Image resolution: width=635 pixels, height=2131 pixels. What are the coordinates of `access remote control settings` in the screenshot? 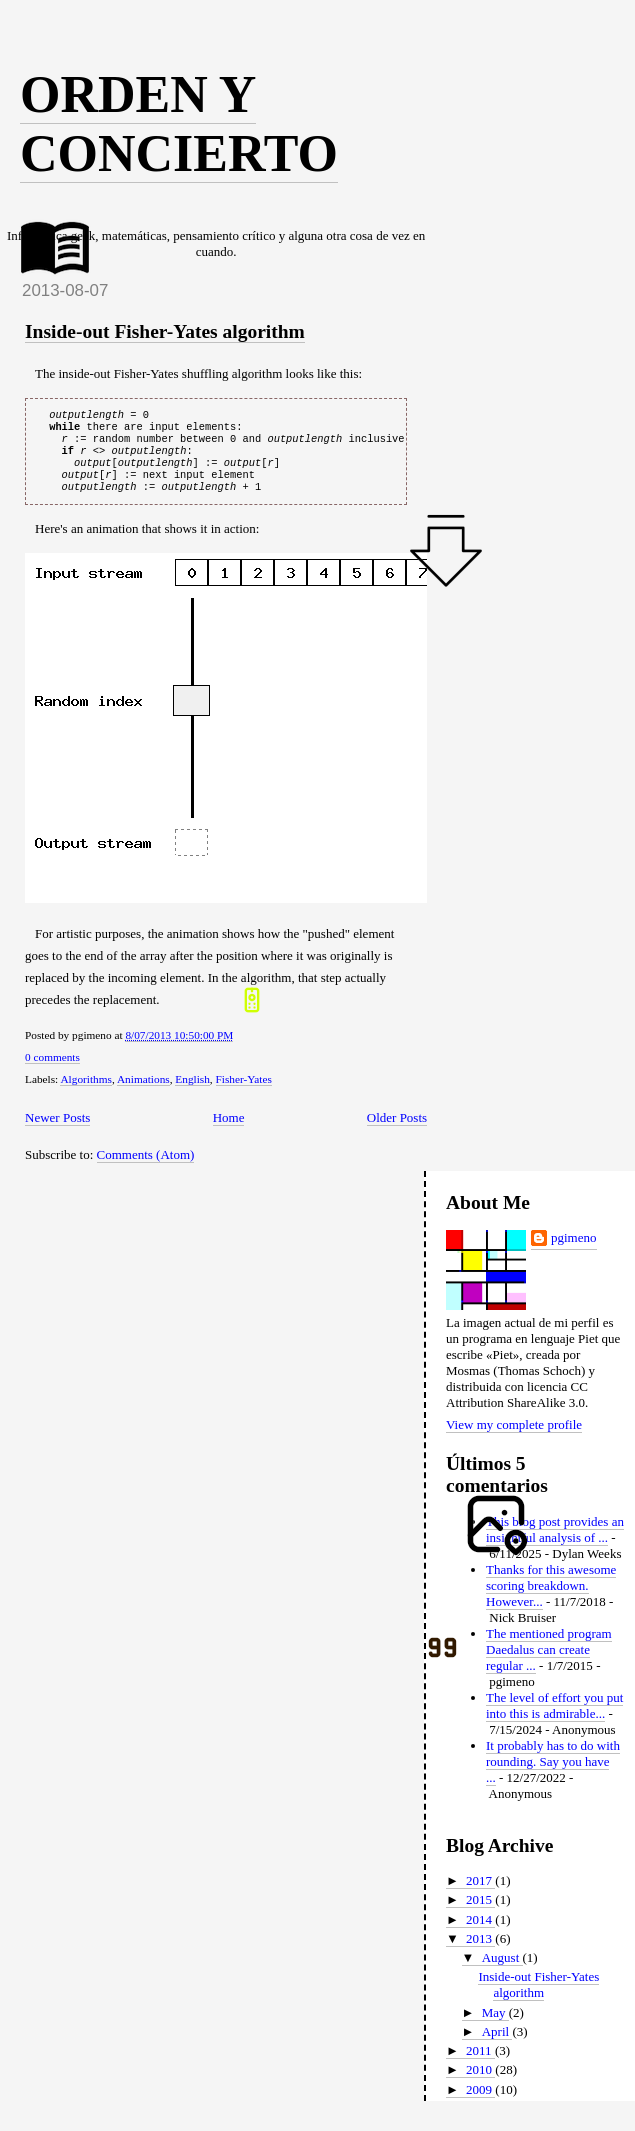 It's located at (252, 1000).